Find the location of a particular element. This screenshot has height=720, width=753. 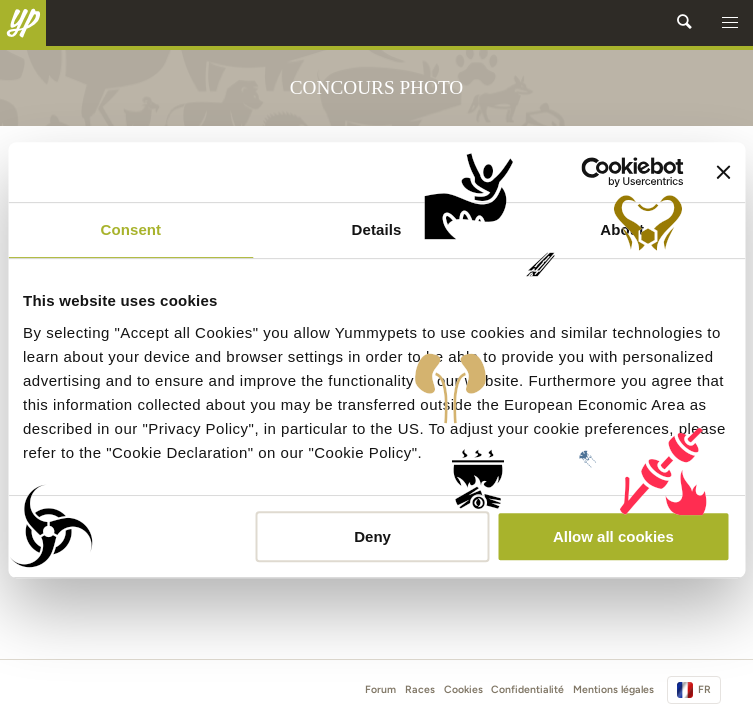

strafe or sidestep movement control is located at coordinates (588, 459).